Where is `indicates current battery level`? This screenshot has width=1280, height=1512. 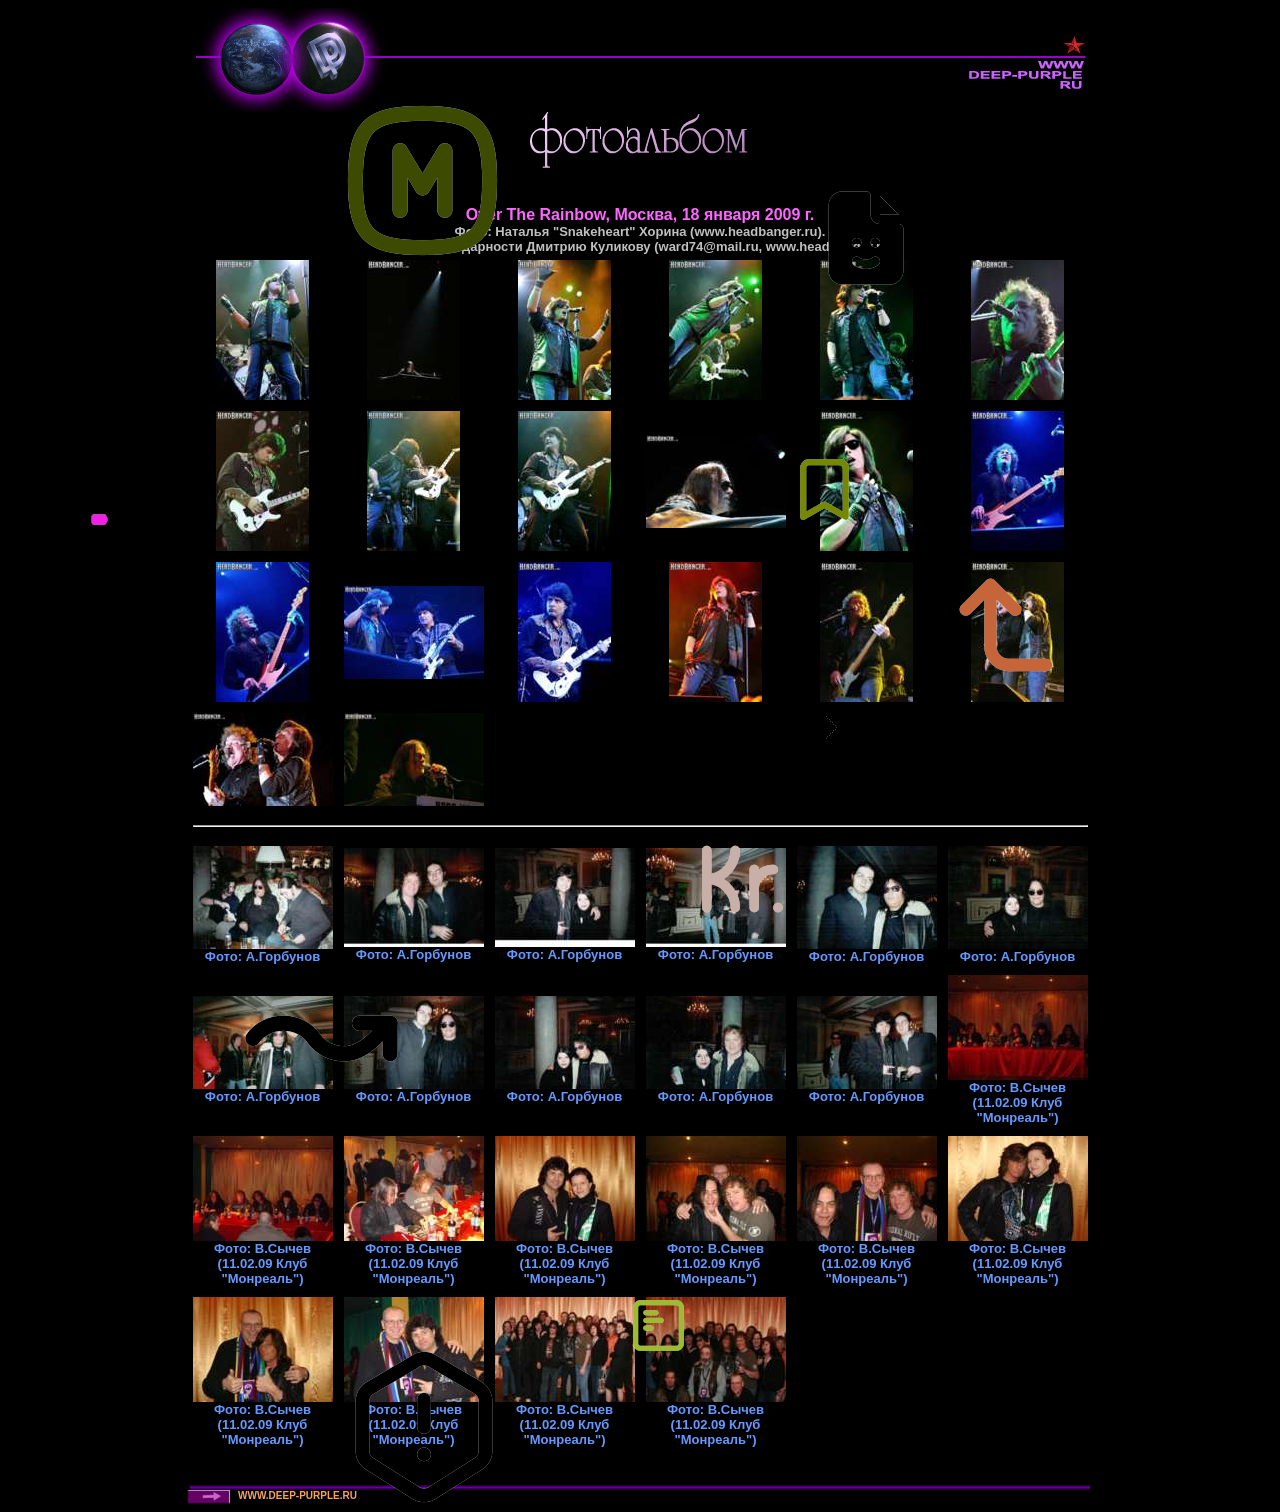
indicates current battery level is located at coordinates (99, 519).